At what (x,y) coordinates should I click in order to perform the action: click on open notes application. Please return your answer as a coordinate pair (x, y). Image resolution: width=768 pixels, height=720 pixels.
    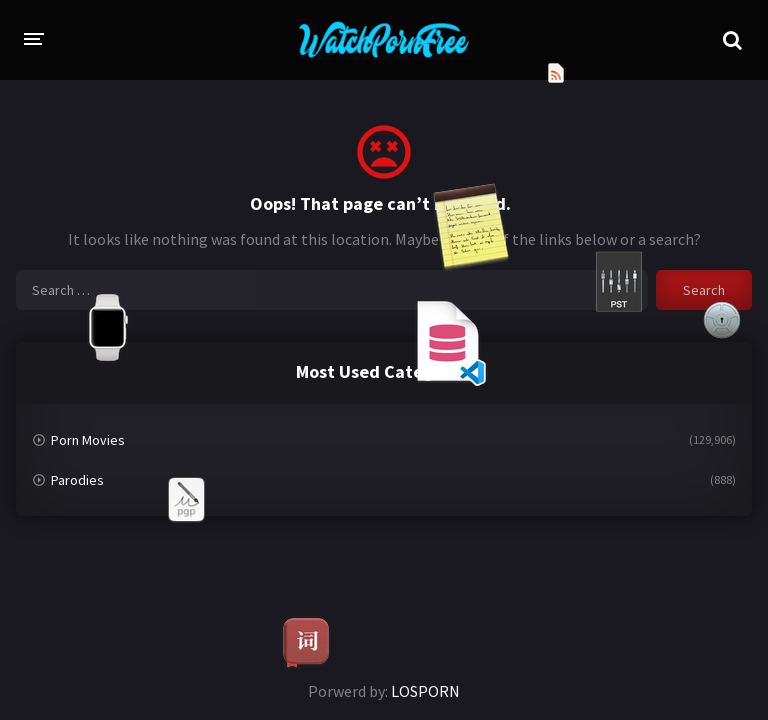
    Looking at the image, I should click on (471, 226).